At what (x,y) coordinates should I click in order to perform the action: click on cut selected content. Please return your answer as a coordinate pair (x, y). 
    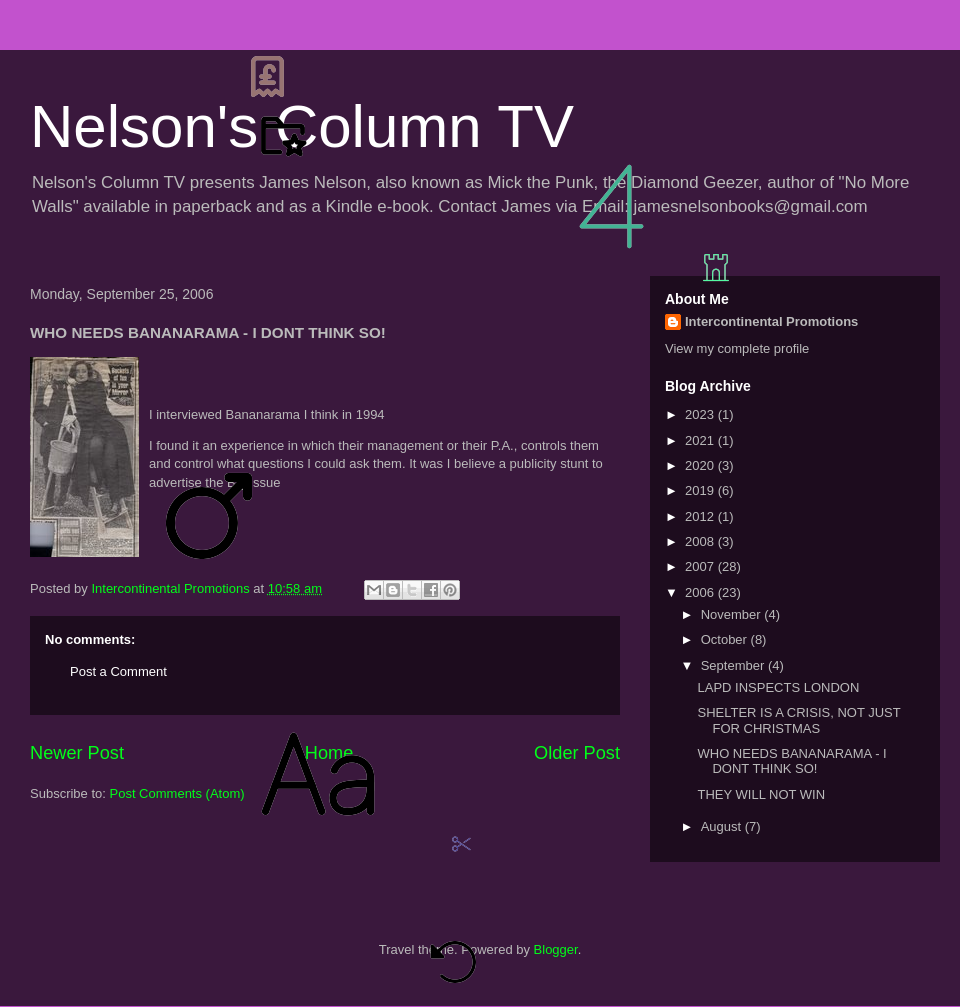
    Looking at the image, I should click on (461, 844).